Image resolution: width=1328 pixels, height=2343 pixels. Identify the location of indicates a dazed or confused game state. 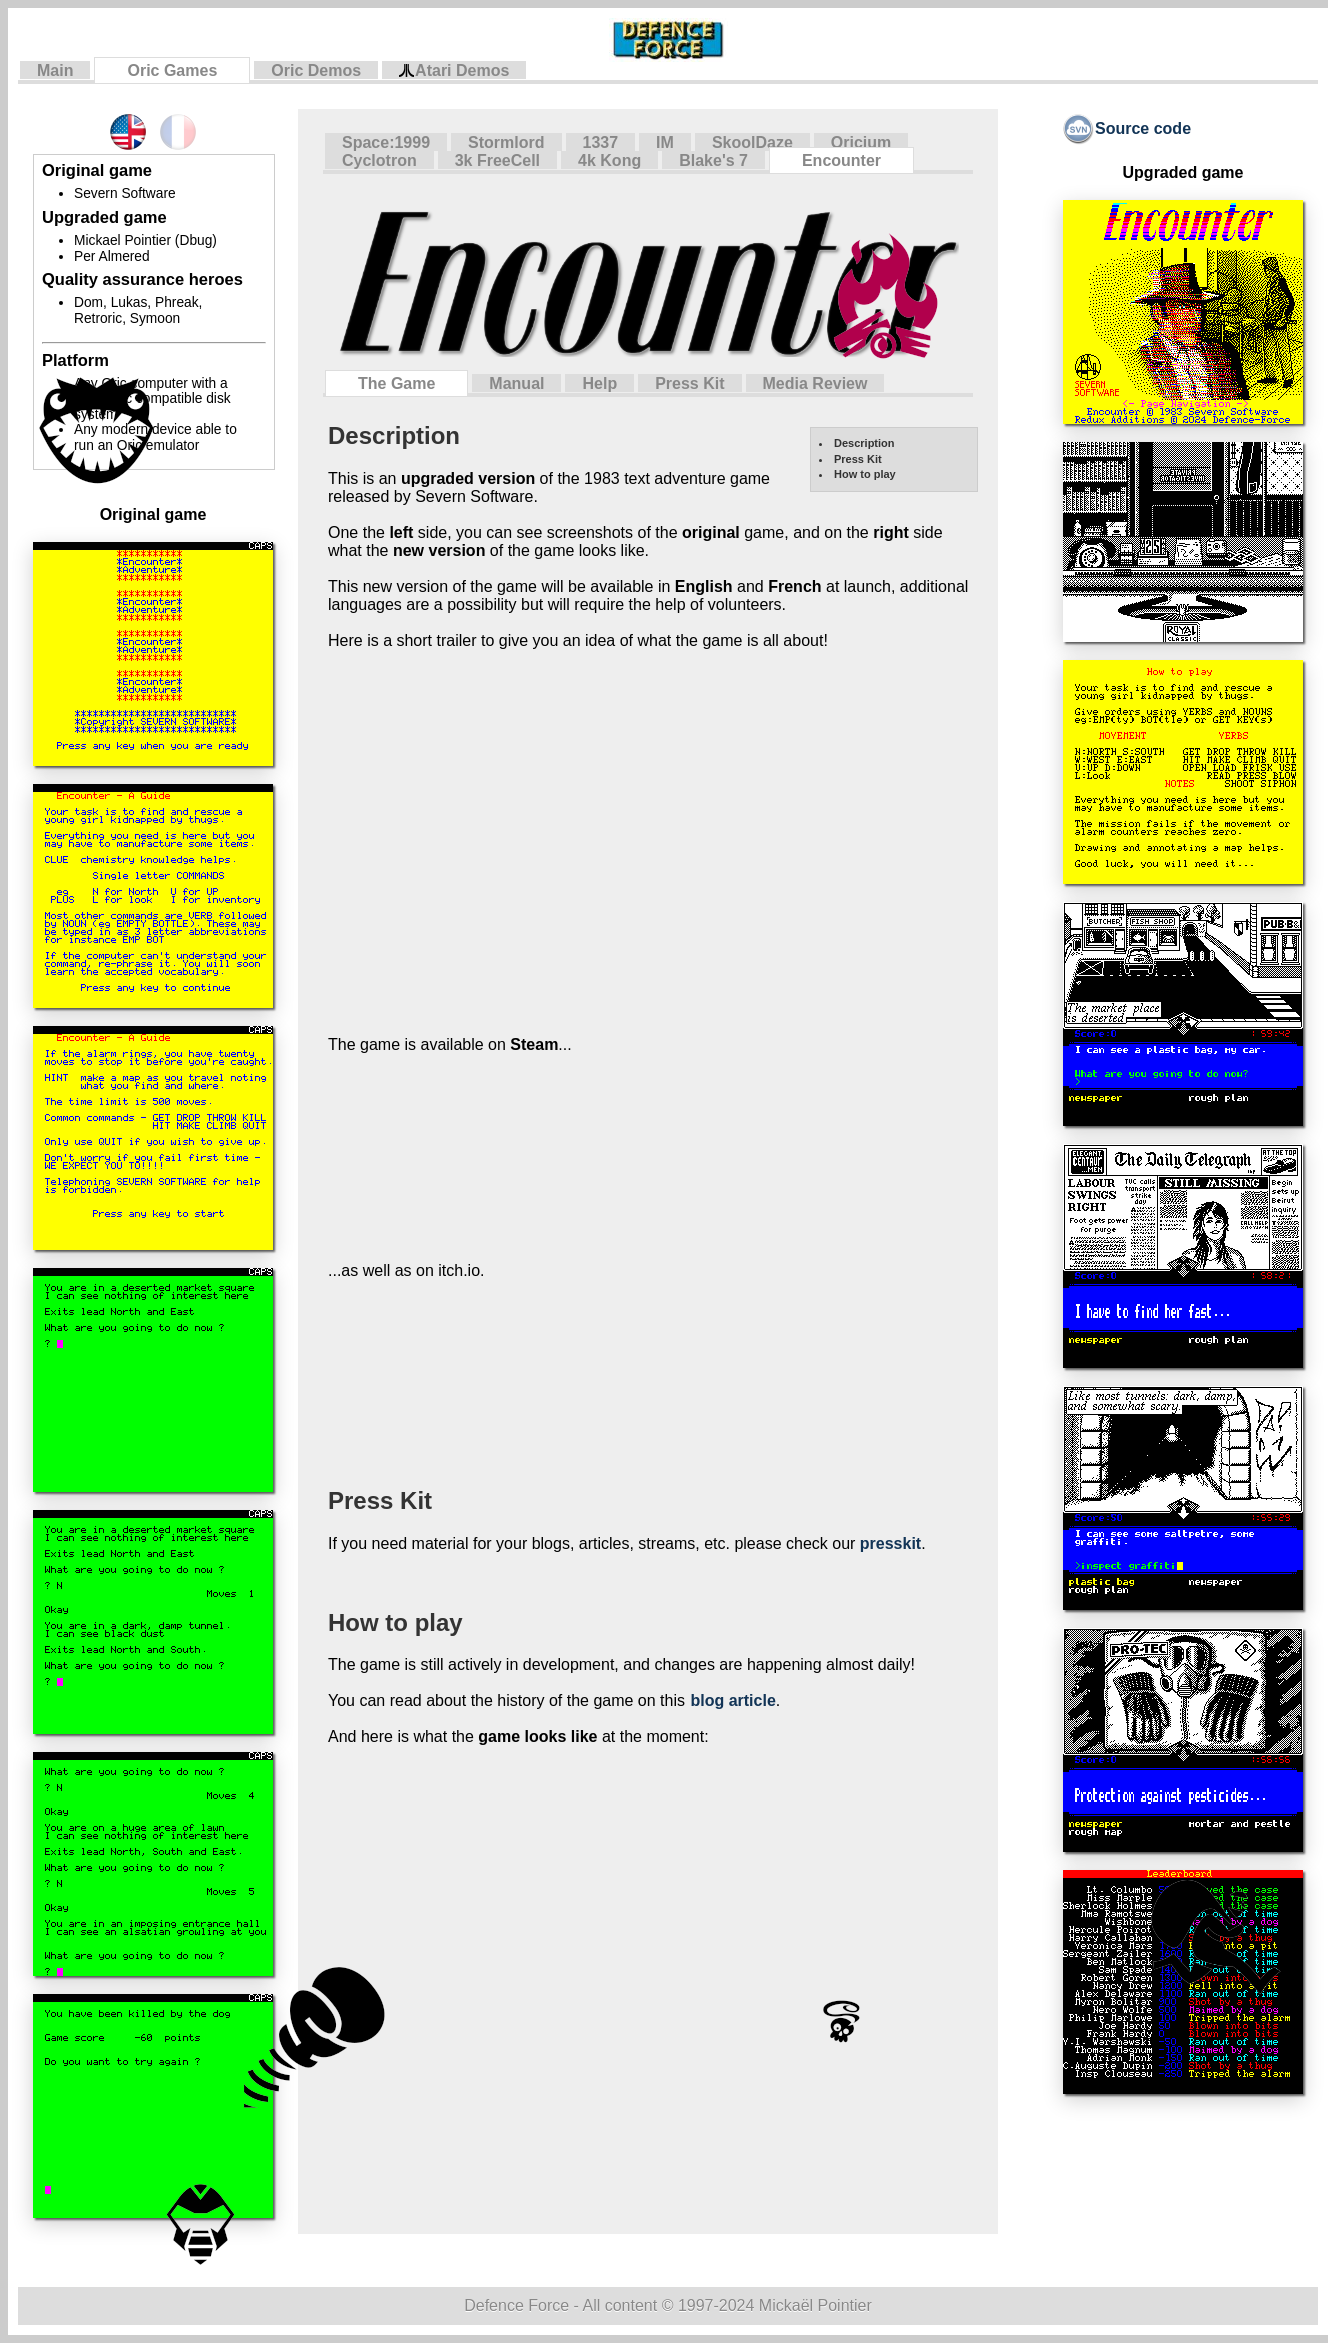
(842, 2021).